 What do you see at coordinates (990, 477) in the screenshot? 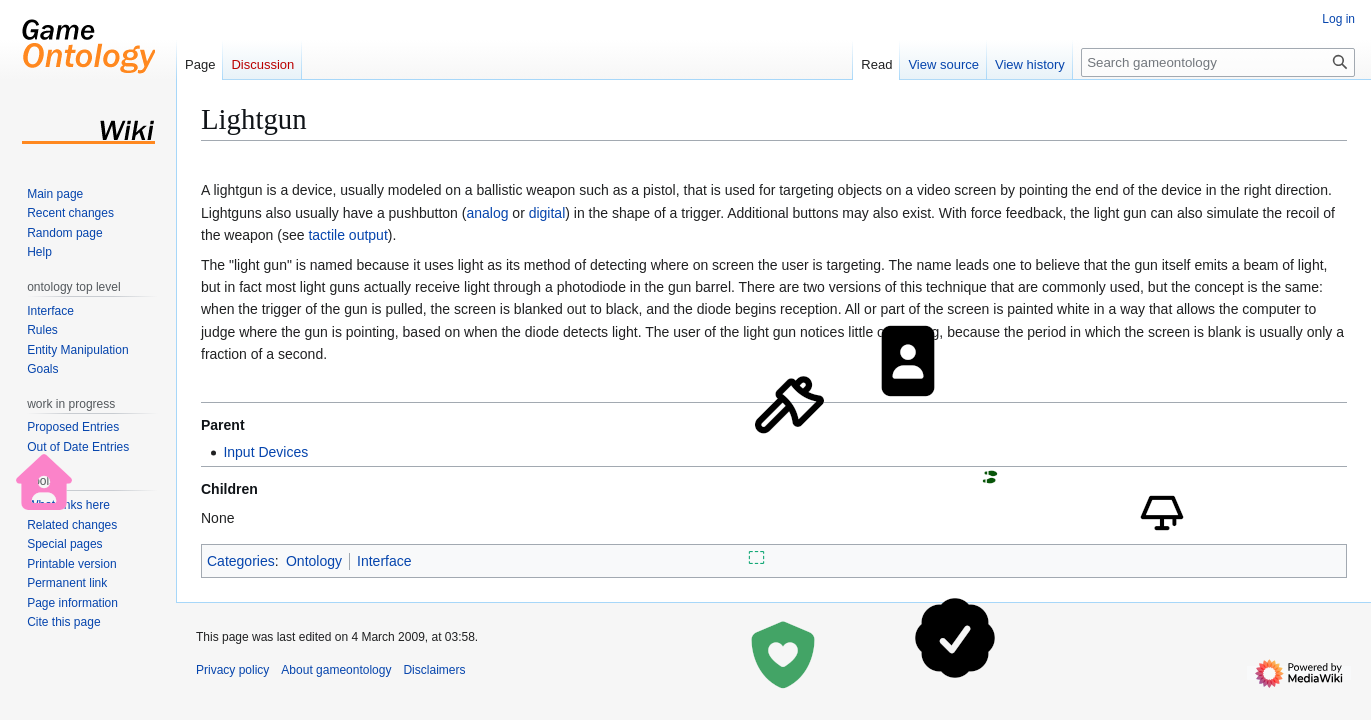
I see `view step count or walking activity` at bounding box center [990, 477].